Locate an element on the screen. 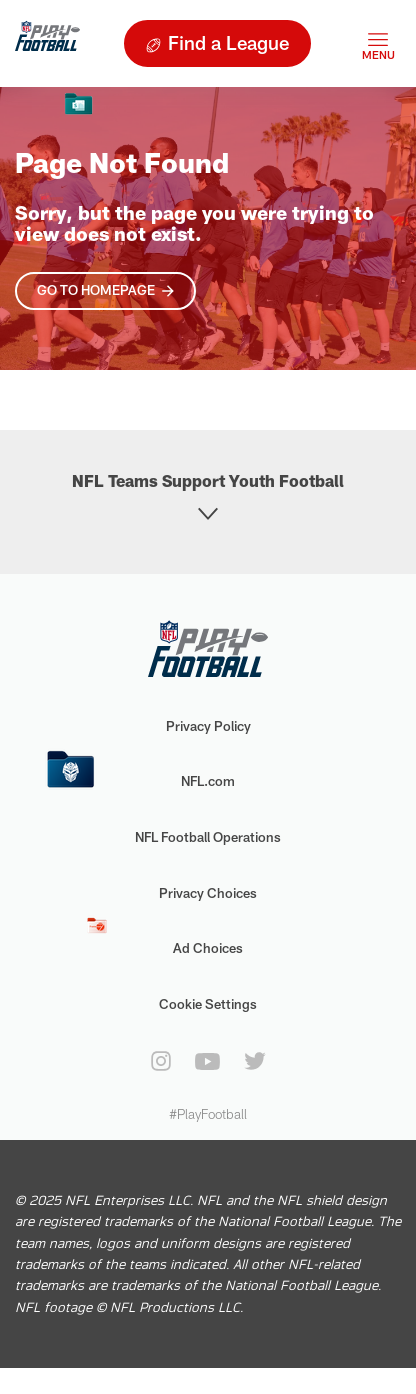 Image resolution: width=416 pixels, height=1394 pixels. open framework7 project folder is located at coordinates (97, 926).